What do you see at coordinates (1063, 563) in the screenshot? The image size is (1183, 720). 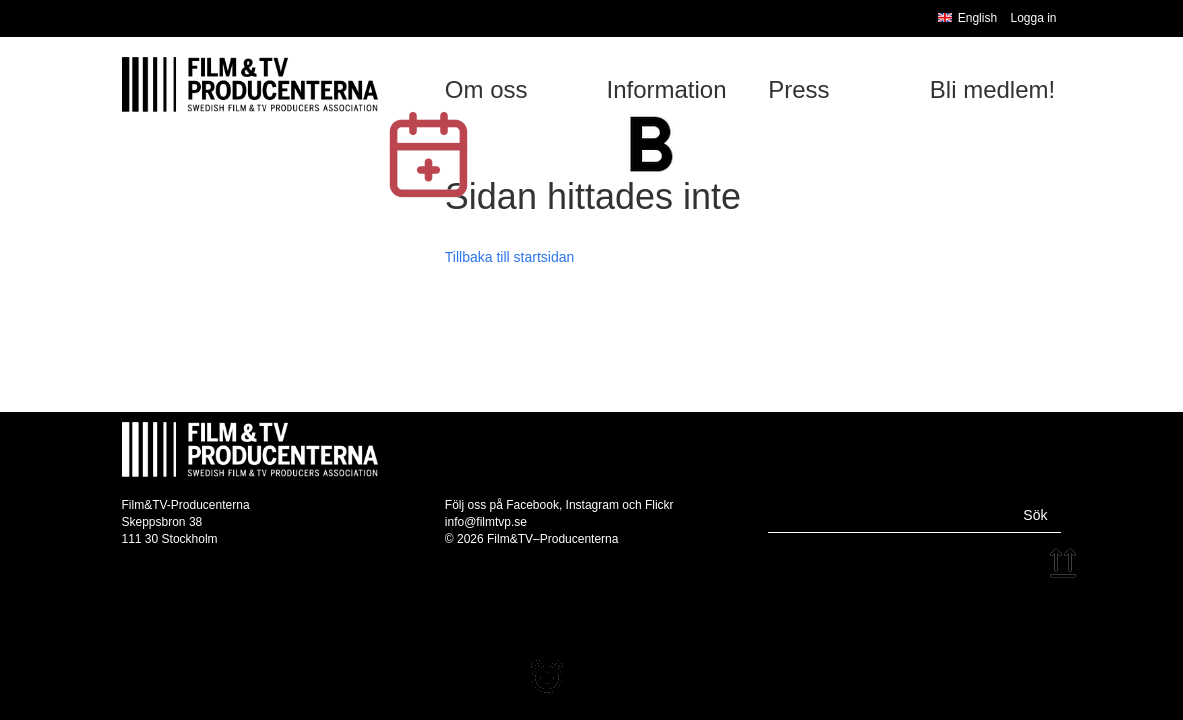 I see `upload multiple files` at bounding box center [1063, 563].